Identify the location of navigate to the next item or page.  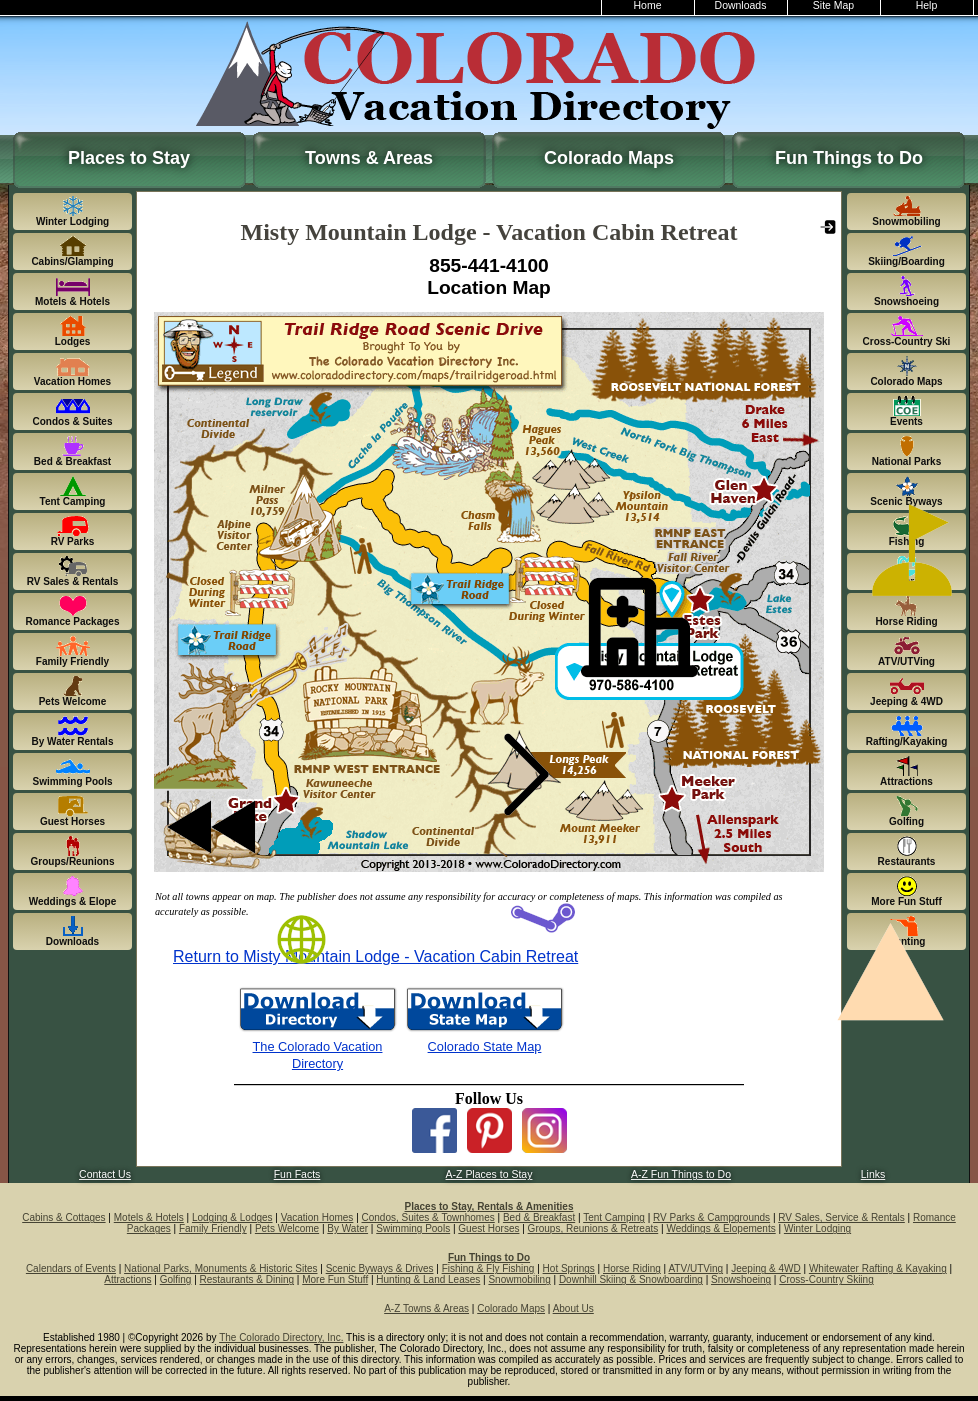
(526, 774).